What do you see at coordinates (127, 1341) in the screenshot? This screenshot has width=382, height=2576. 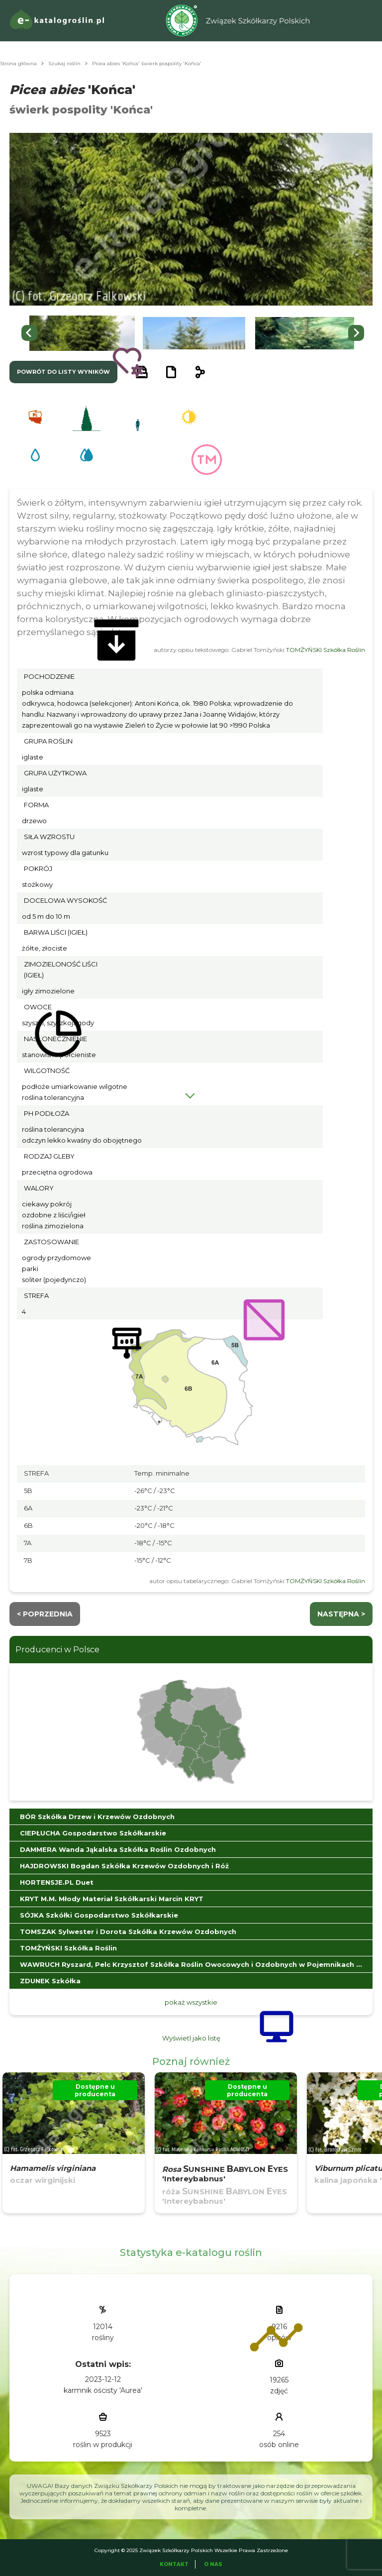 I see `view presentation with charts` at bounding box center [127, 1341].